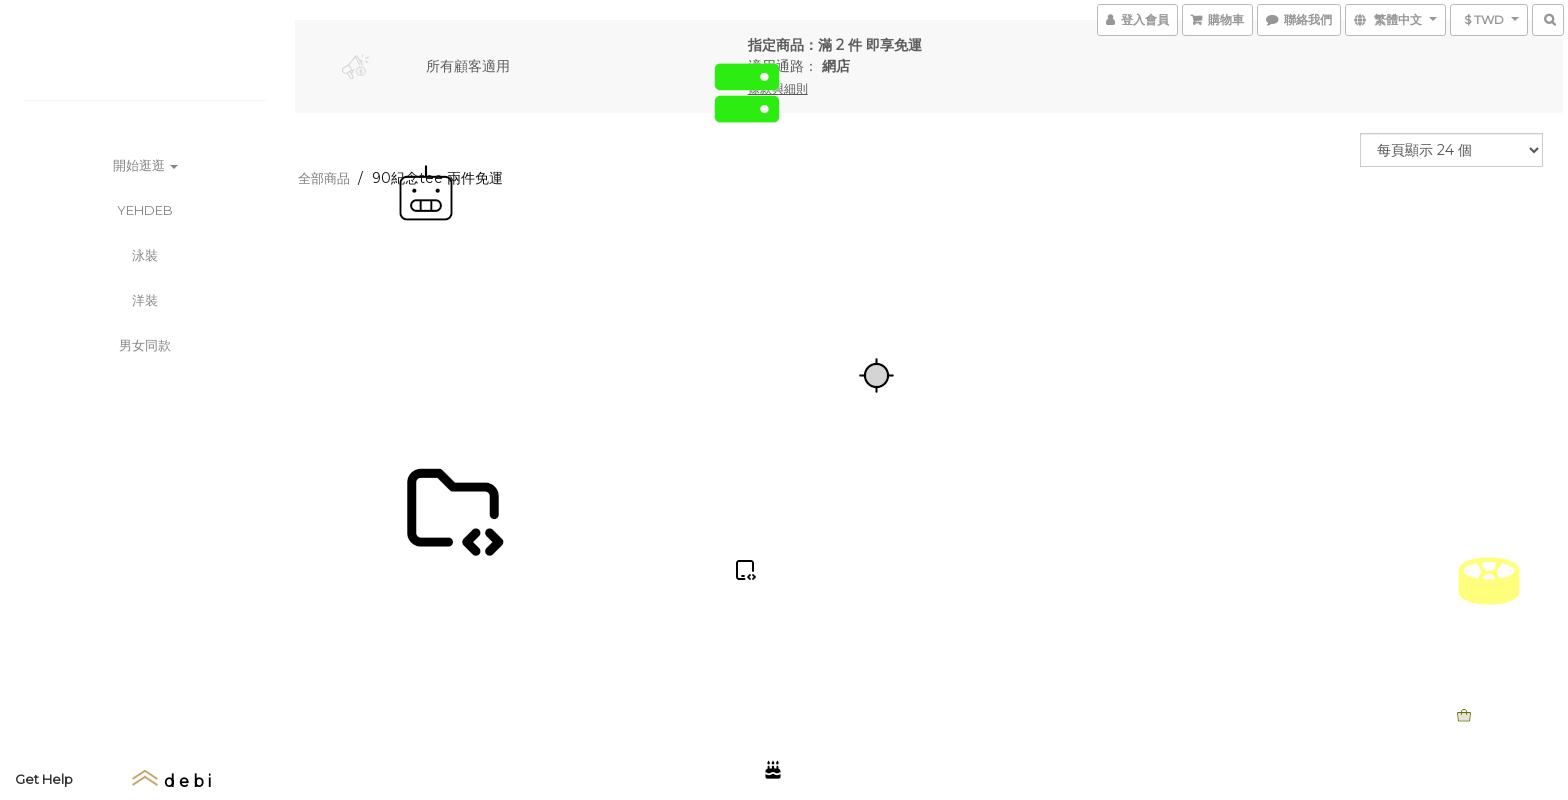 Image resolution: width=1568 pixels, height=800 pixels. I want to click on access storage or server settings, so click(747, 93).